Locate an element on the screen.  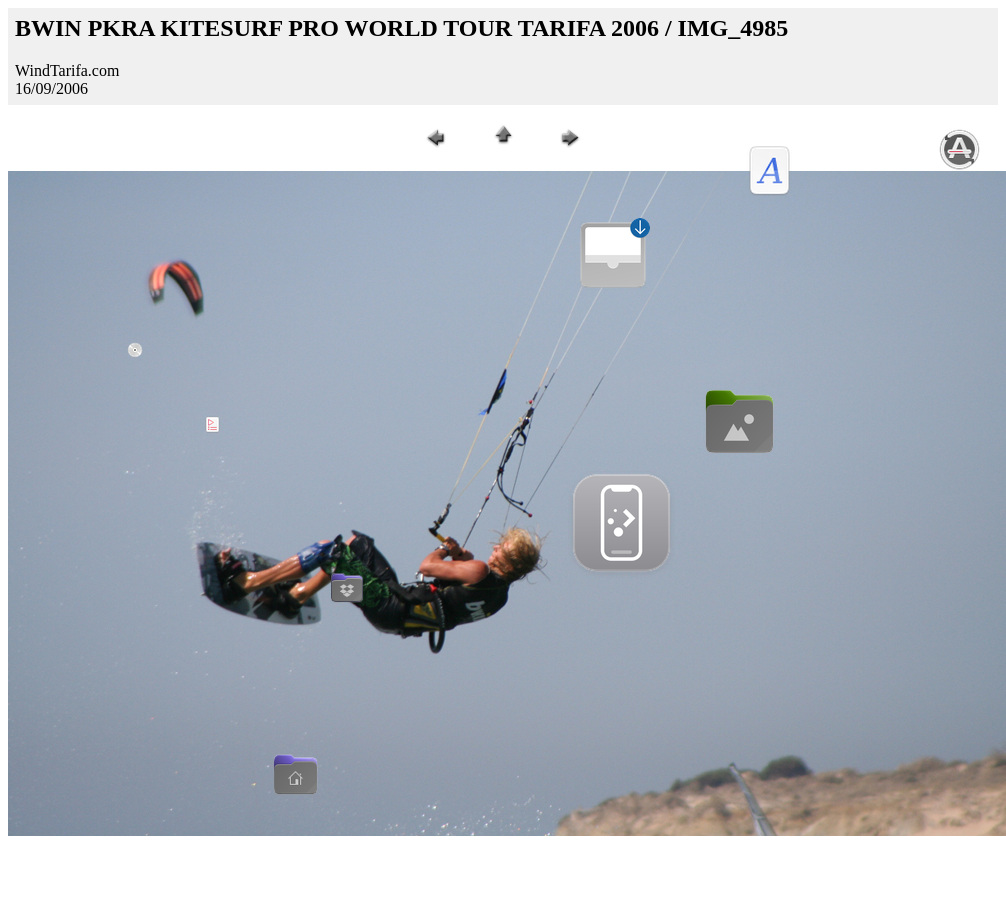
access your home folder is located at coordinates (295, 774).